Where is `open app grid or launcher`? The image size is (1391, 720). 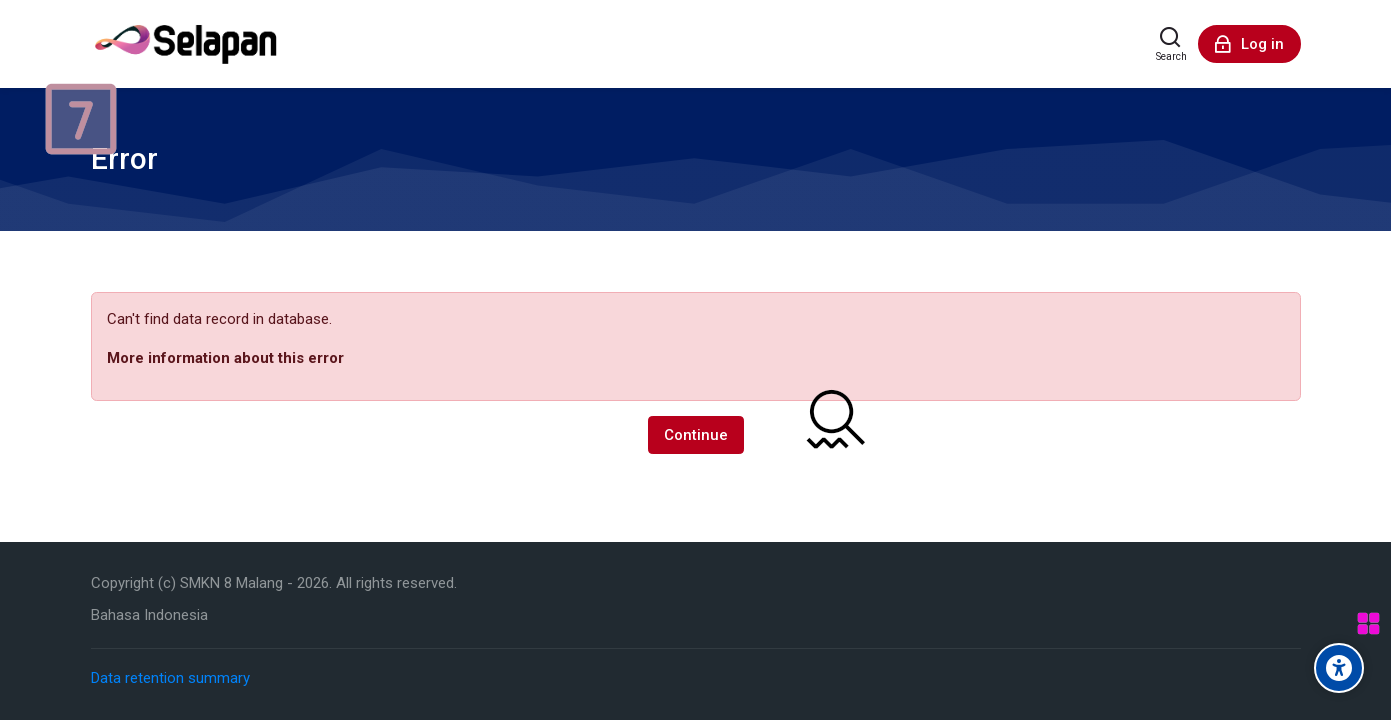
open app grid or launcher is located at coordinates (1368, 623).